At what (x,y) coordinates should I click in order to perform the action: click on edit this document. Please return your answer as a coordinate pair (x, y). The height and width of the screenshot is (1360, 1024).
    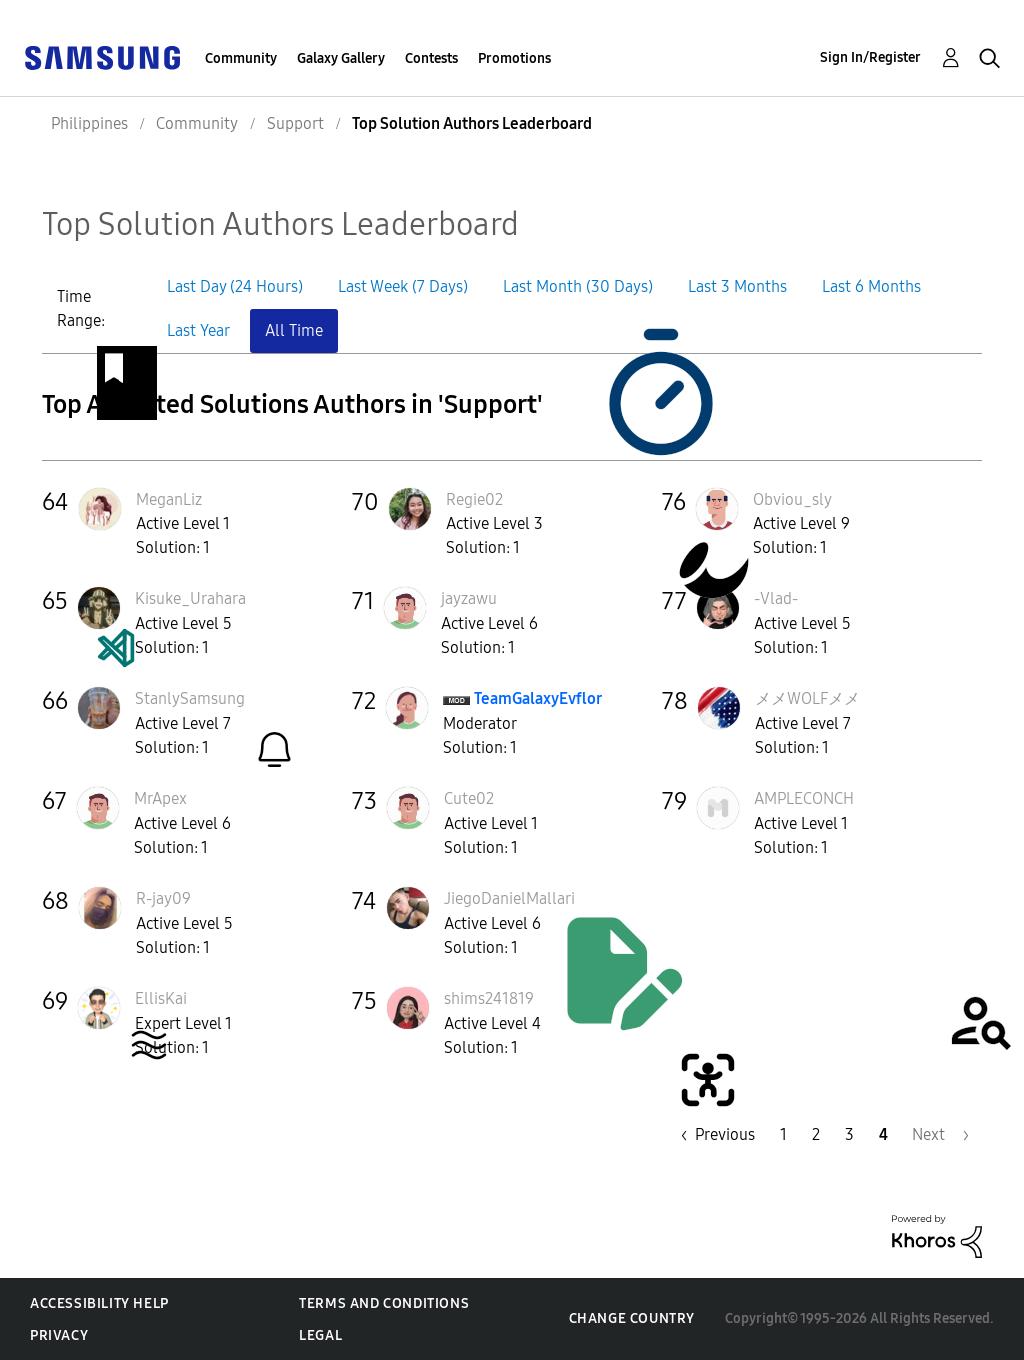
    Looking at the image, I should click on (620, 970).